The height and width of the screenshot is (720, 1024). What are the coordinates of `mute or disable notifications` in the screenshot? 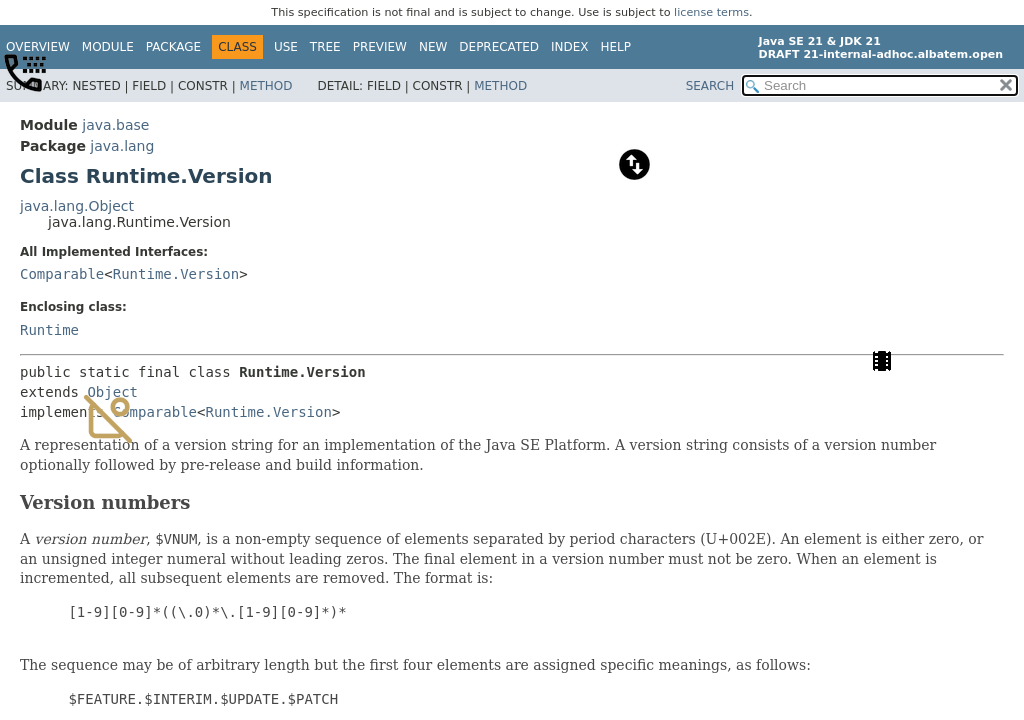 It's located at (108, 419).